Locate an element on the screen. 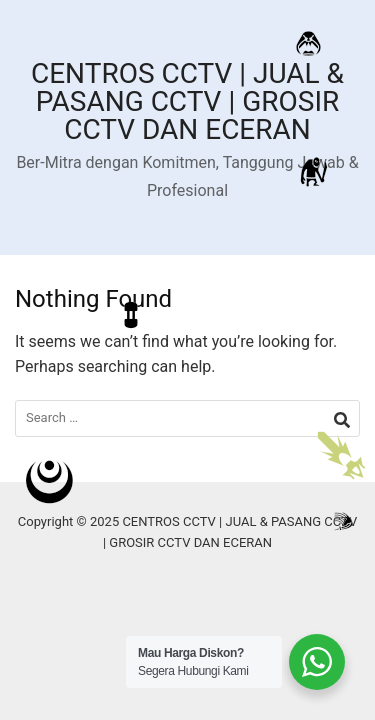  indicates a loading or syncing state is located at coordinates (49, 481).